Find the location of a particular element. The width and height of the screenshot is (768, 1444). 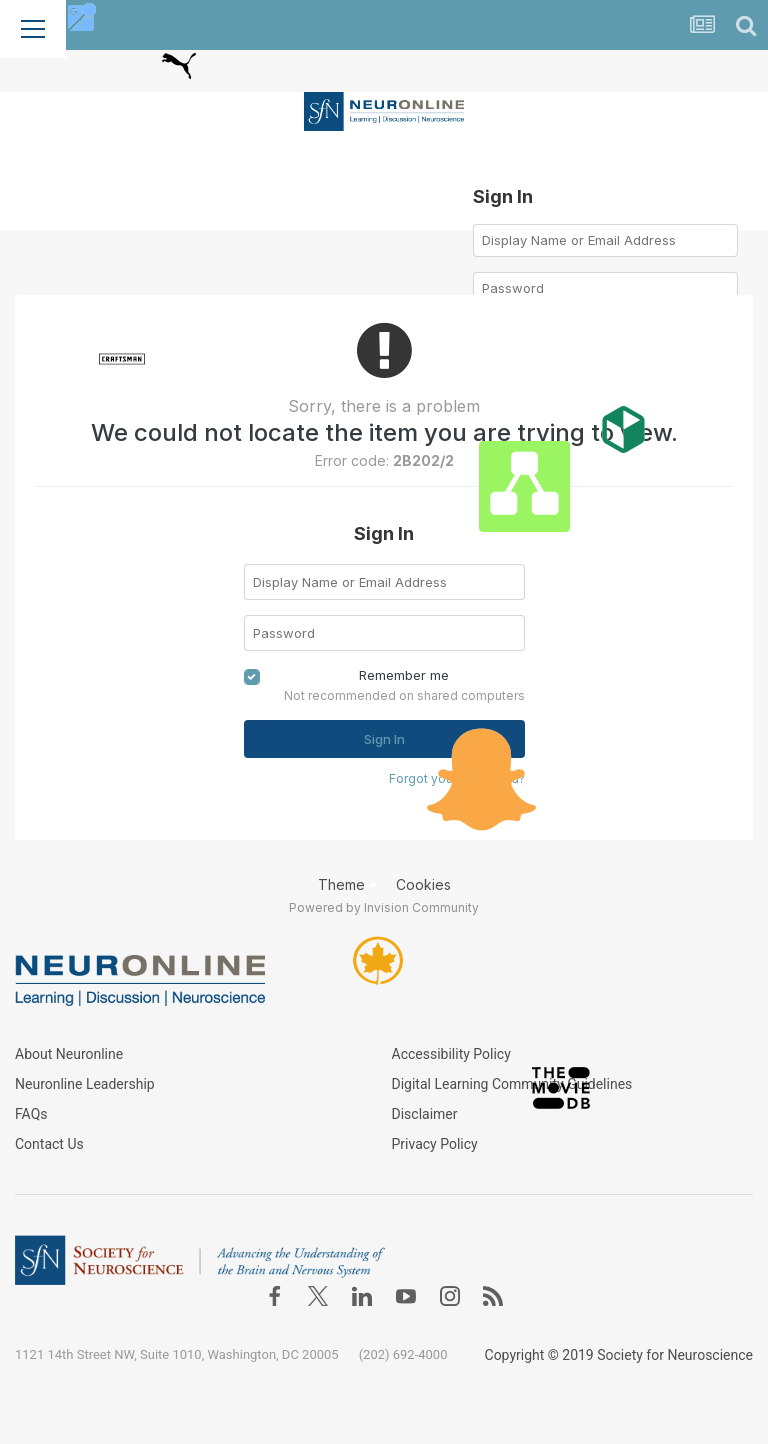

open diagrams.net application is located at coordinates (524, 486).